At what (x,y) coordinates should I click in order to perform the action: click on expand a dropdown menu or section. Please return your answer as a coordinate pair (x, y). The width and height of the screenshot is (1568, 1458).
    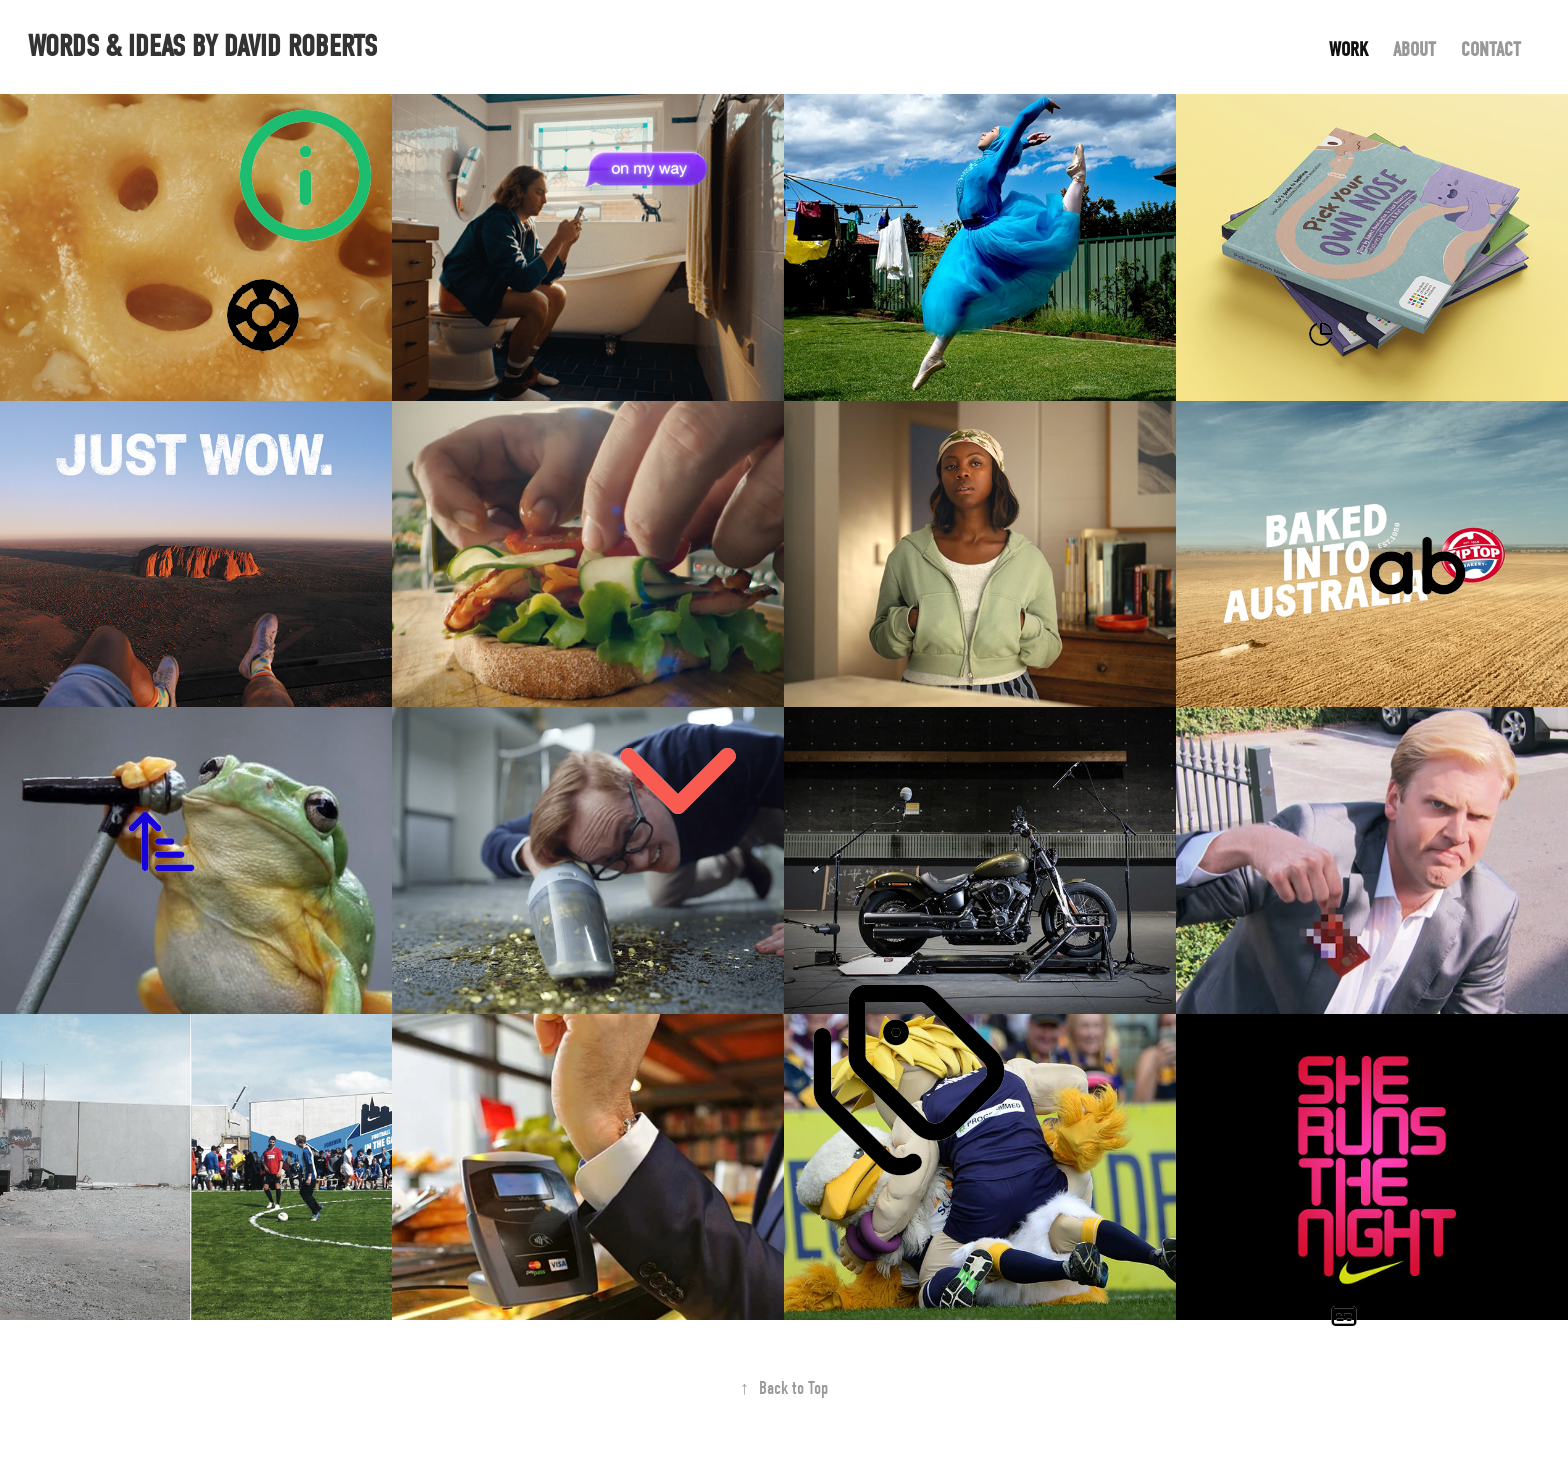
    Looking at the image, I should click on (678, 781).